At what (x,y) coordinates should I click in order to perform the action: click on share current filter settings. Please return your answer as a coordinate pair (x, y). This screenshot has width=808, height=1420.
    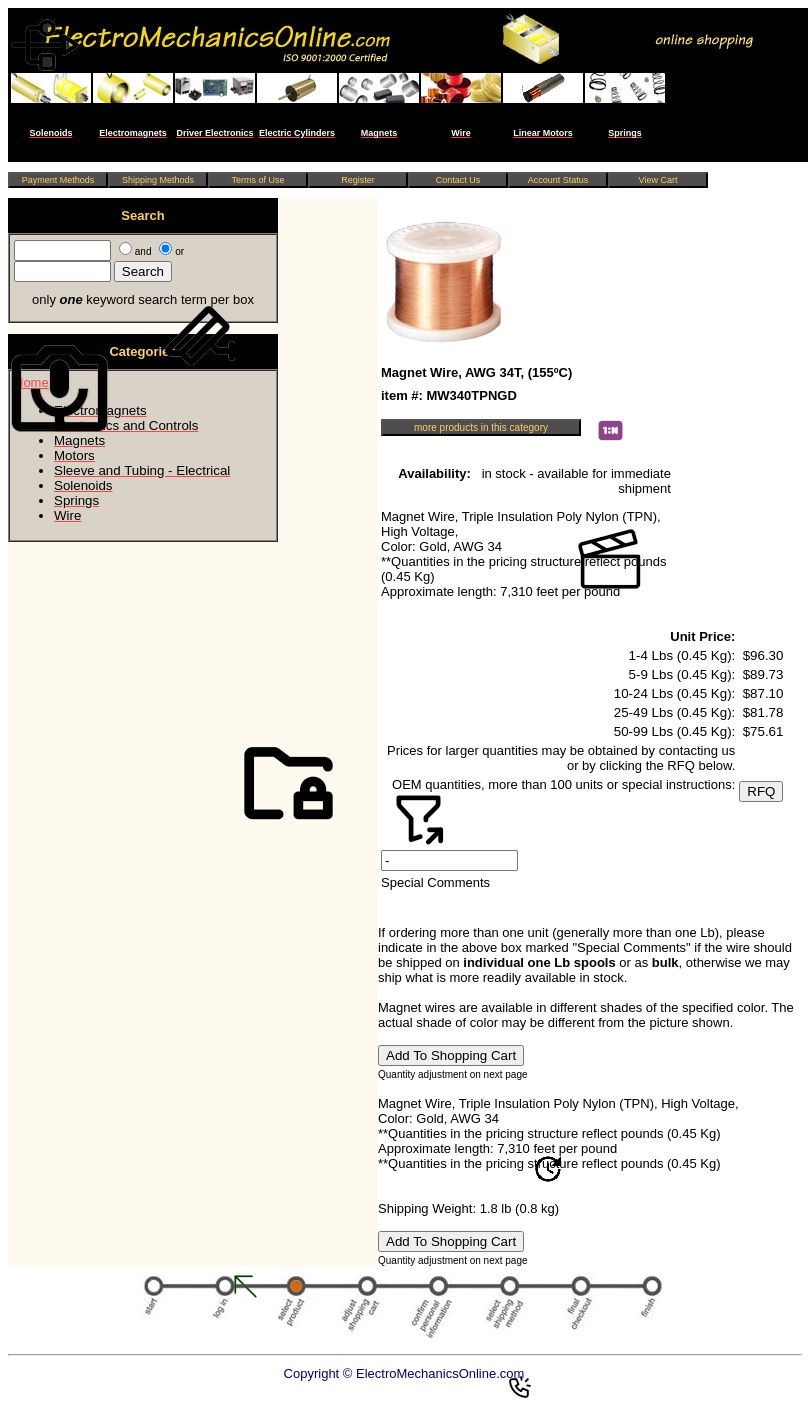
    Looking at the image, I should click on (418, 817).